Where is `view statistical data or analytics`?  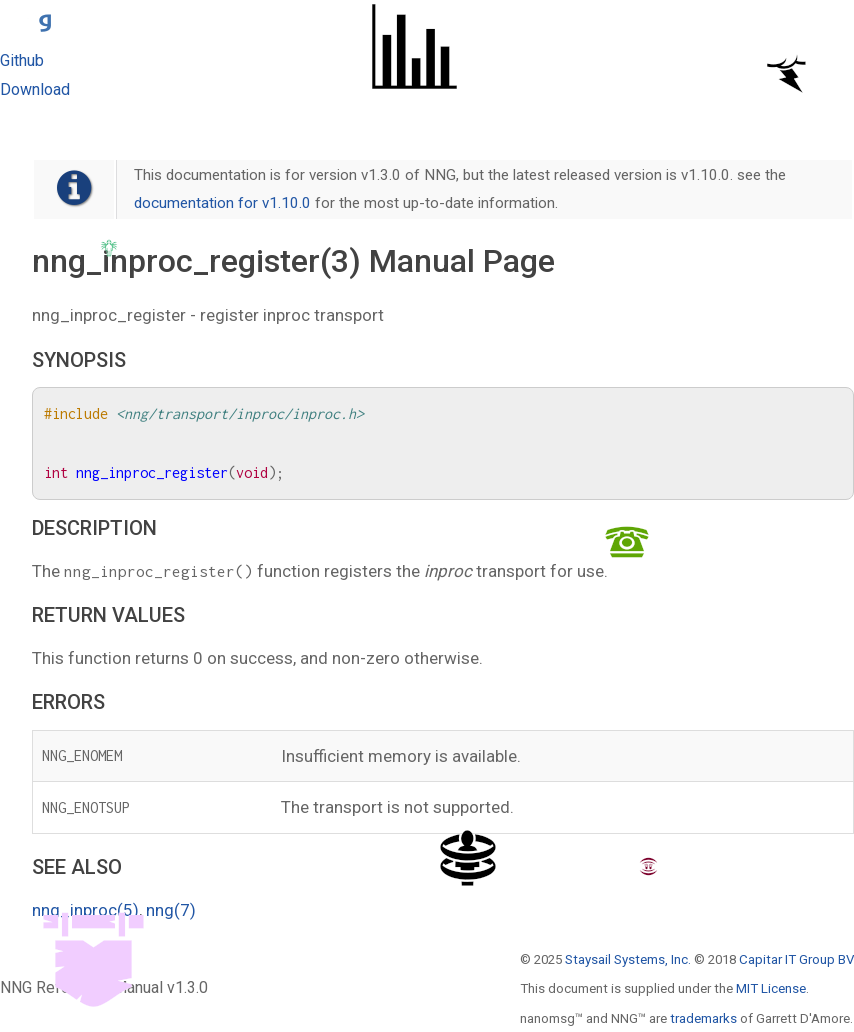
view statistical data or analytics is located at coordinates (414, 46).